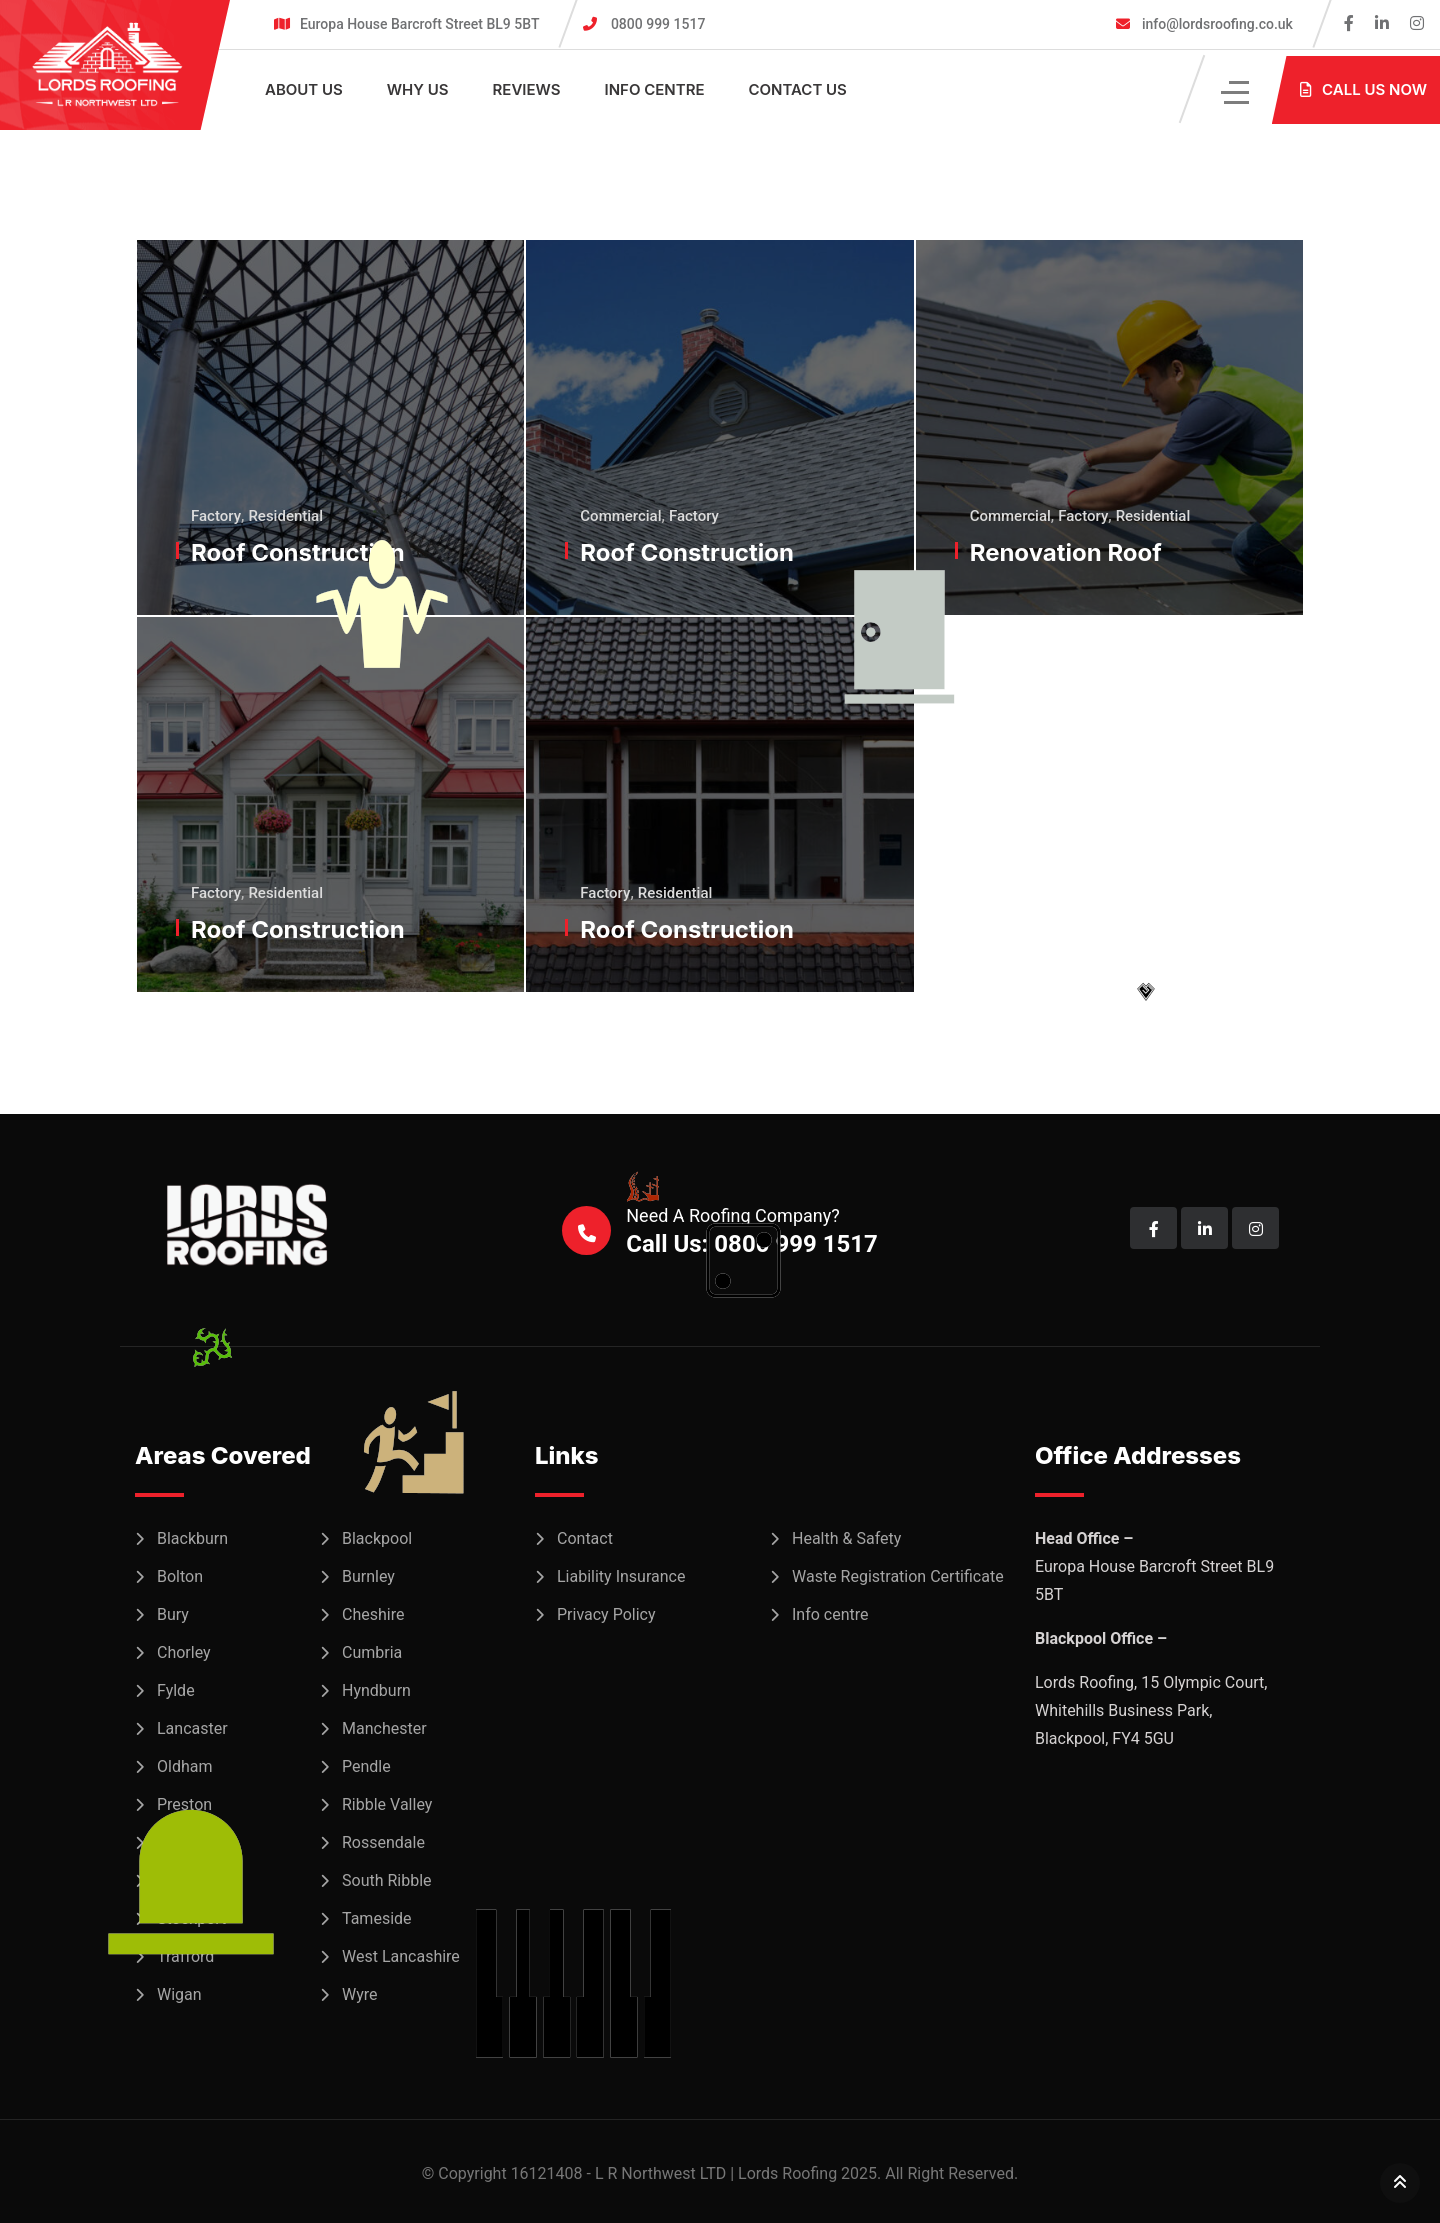 The width and height of the screenshot is (1440, 2223). What do you see at coordinates (382, 603) in the screenshot?
I see `indicates unknown or uncertain status` at bounding box center [382, 603].